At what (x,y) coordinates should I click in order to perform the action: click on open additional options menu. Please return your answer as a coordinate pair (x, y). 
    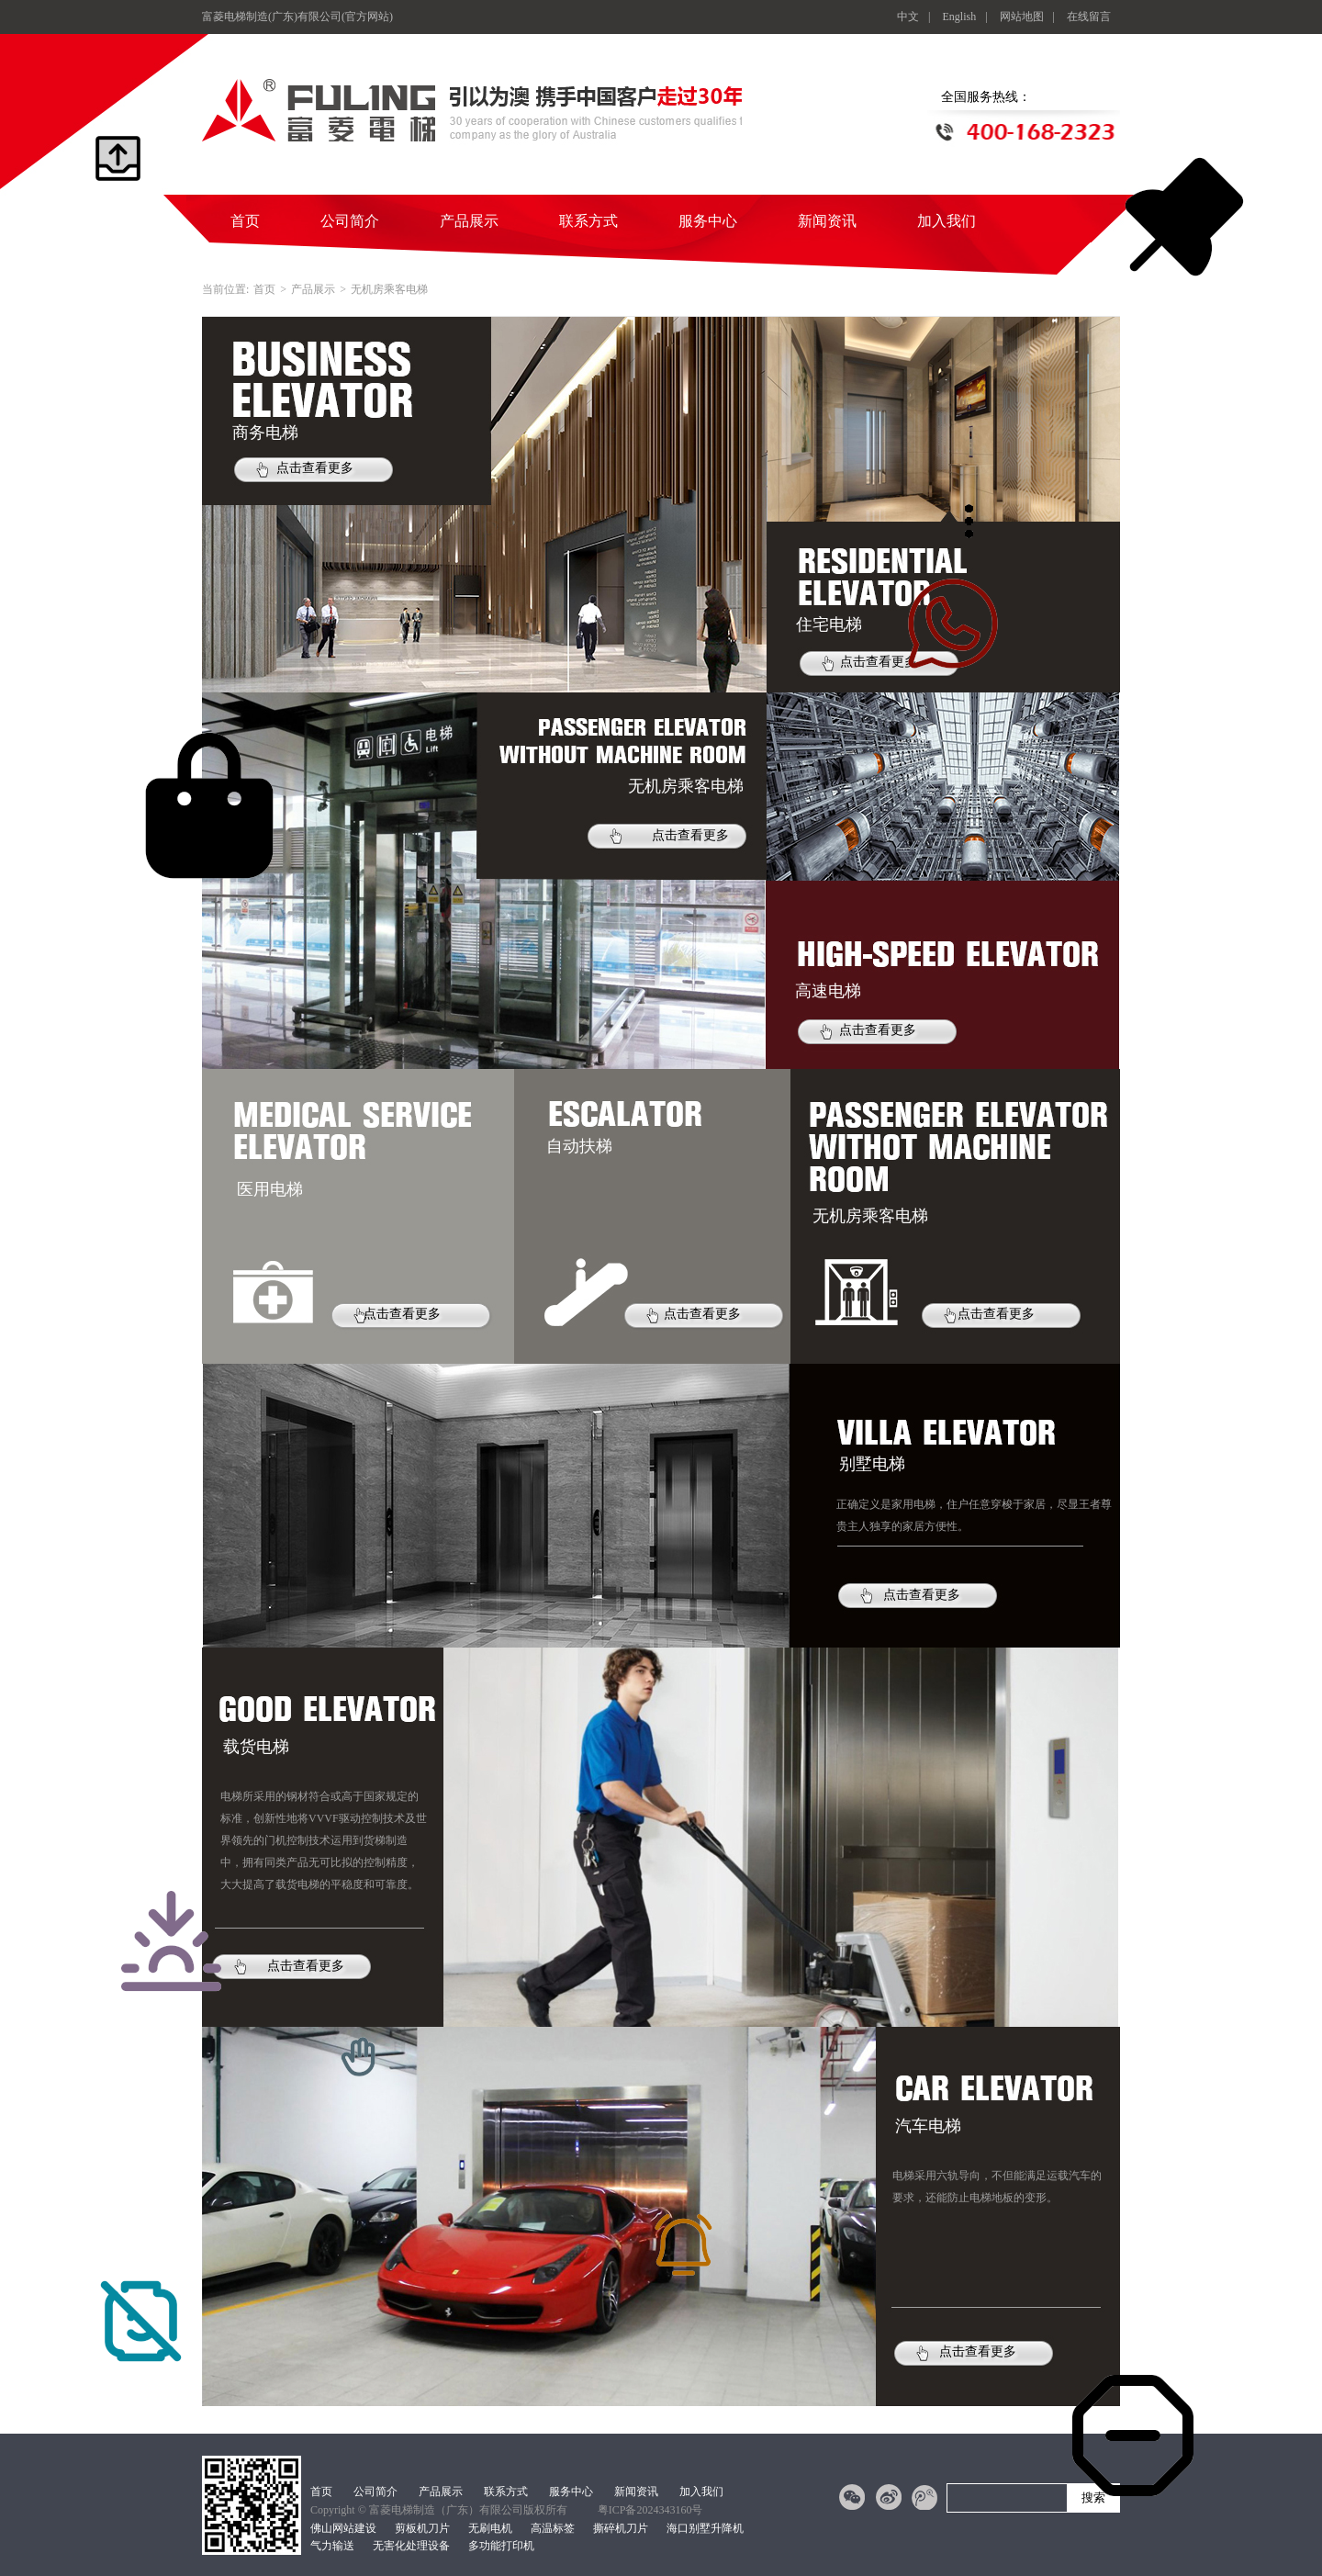
    Looking at the image, I should click on (969, 521).